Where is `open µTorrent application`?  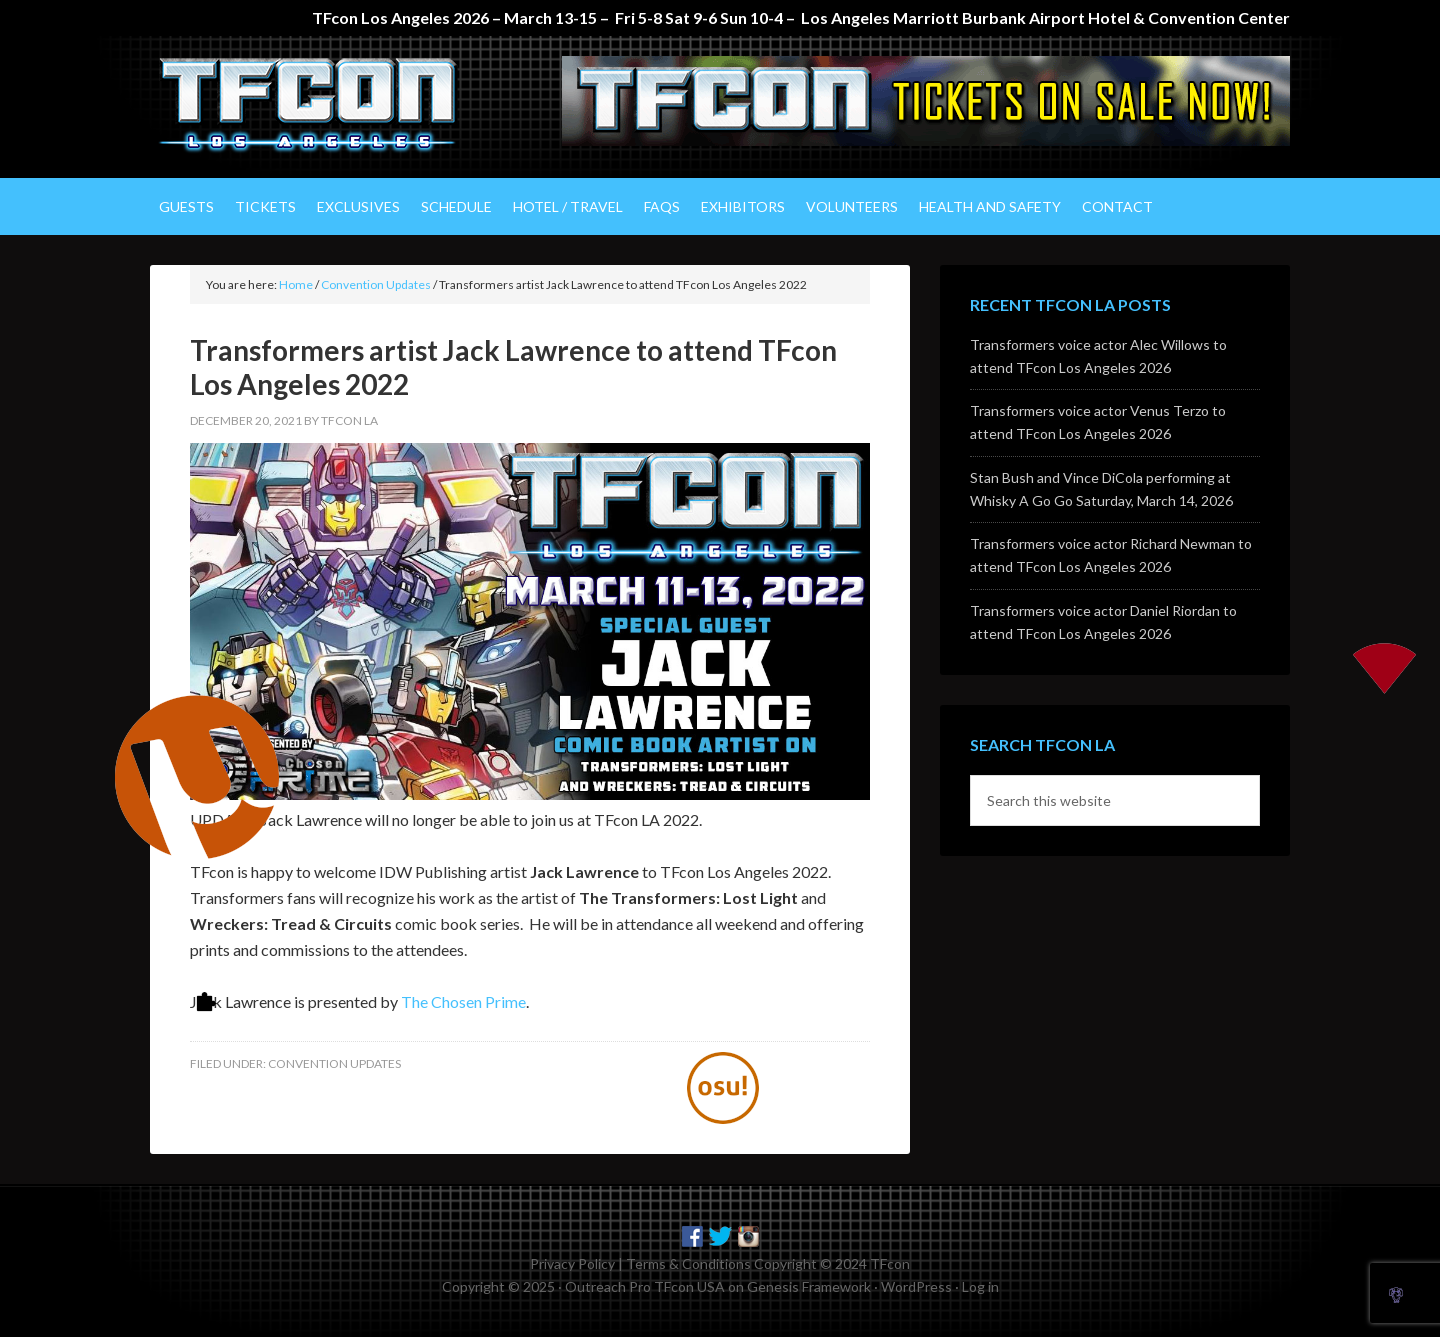
open µTorrent application is located at coordinates (197, 777).